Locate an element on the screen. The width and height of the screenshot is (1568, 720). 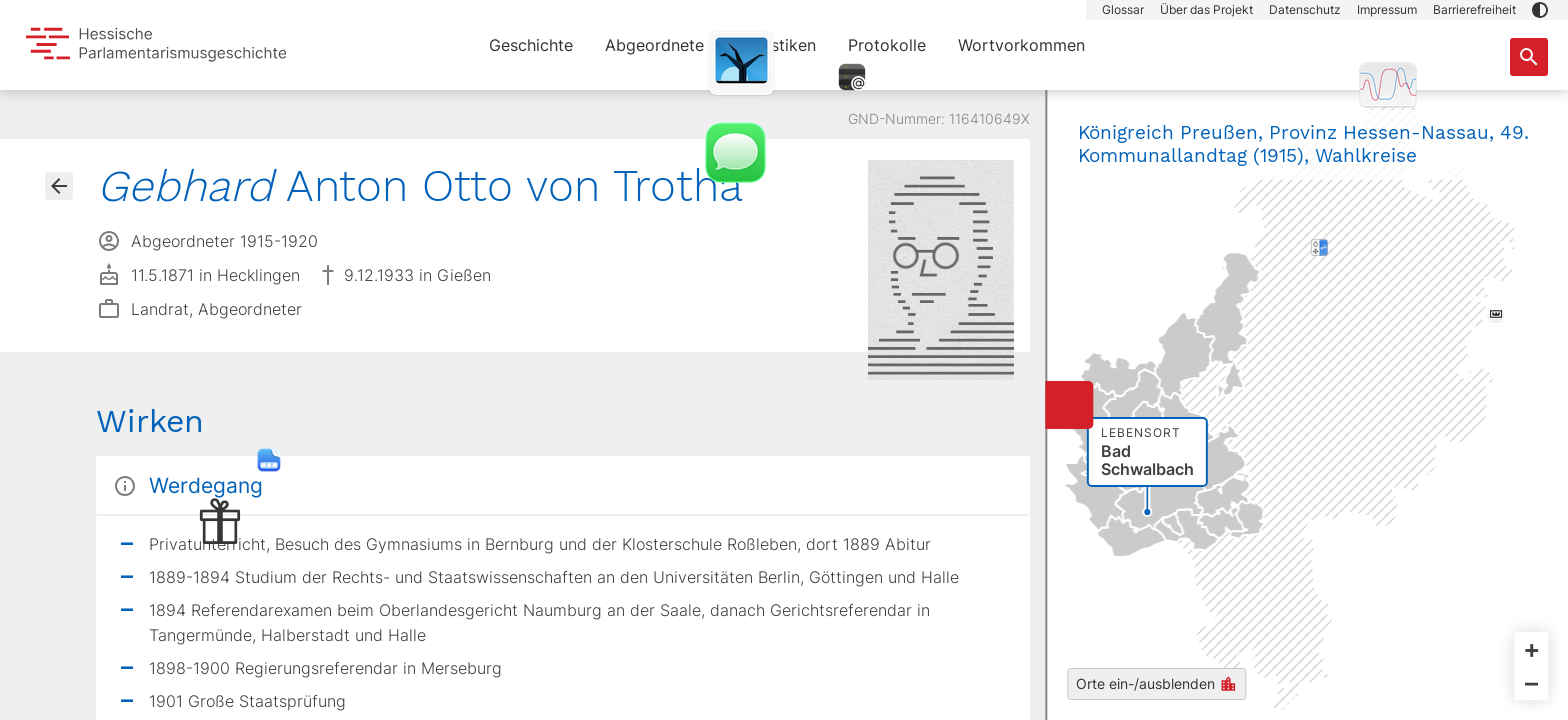
open shotwell photo manager is located at coordinates (741, 63).